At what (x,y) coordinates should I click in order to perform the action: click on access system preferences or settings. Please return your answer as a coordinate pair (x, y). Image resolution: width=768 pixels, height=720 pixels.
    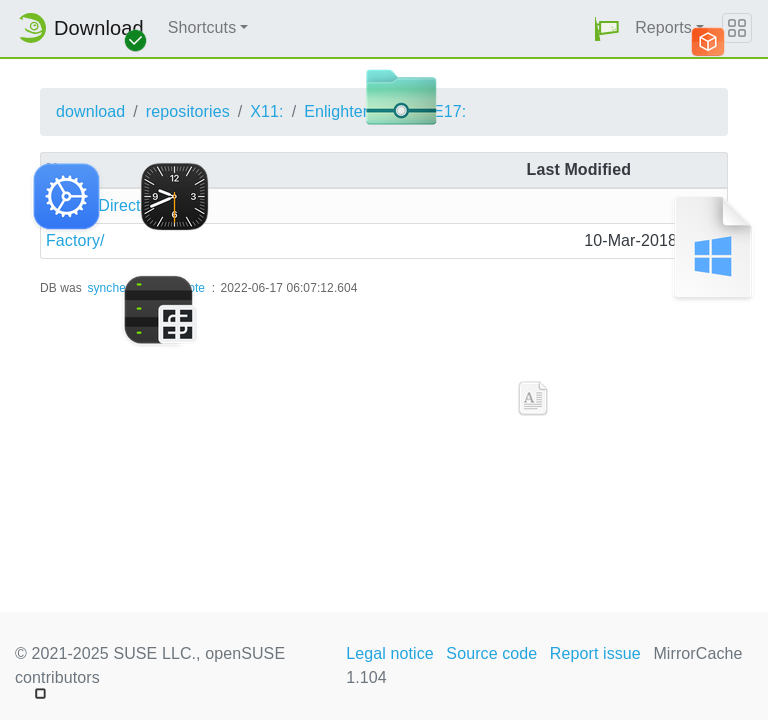
    Looking at the image, I should click on (66, 197).